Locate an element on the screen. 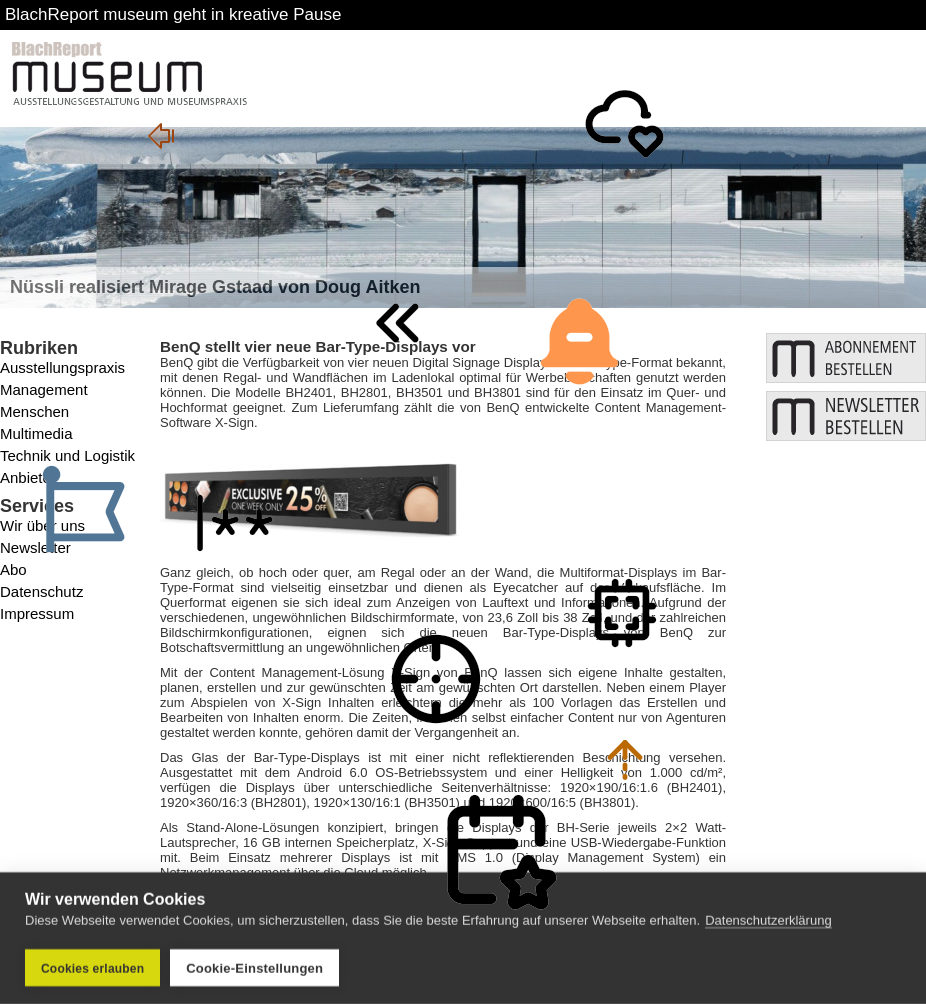 This screenshot has width=926, height=1004. skip to previous item or beginning is located at coordinates (399, 323).